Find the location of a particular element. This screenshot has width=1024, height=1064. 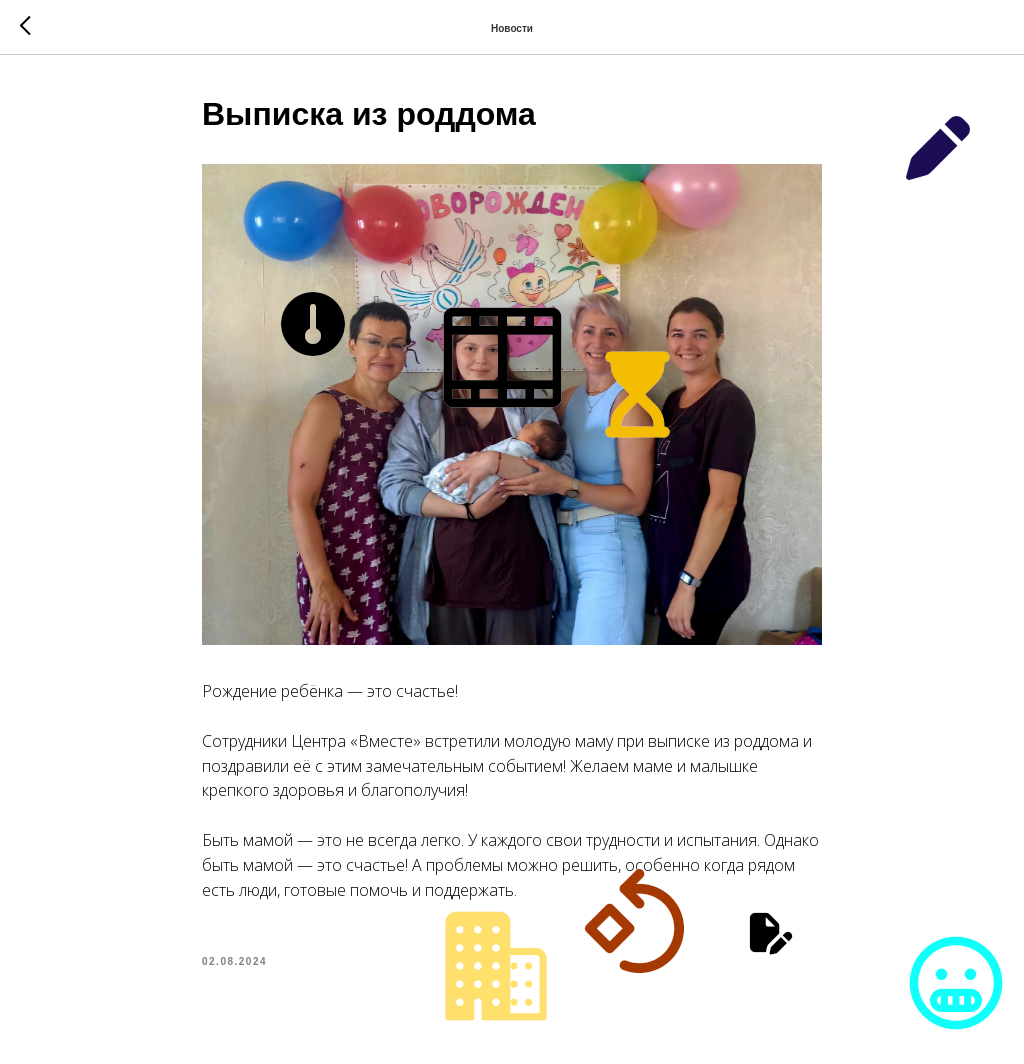

view video or film content is located at coordinates (502, 357).